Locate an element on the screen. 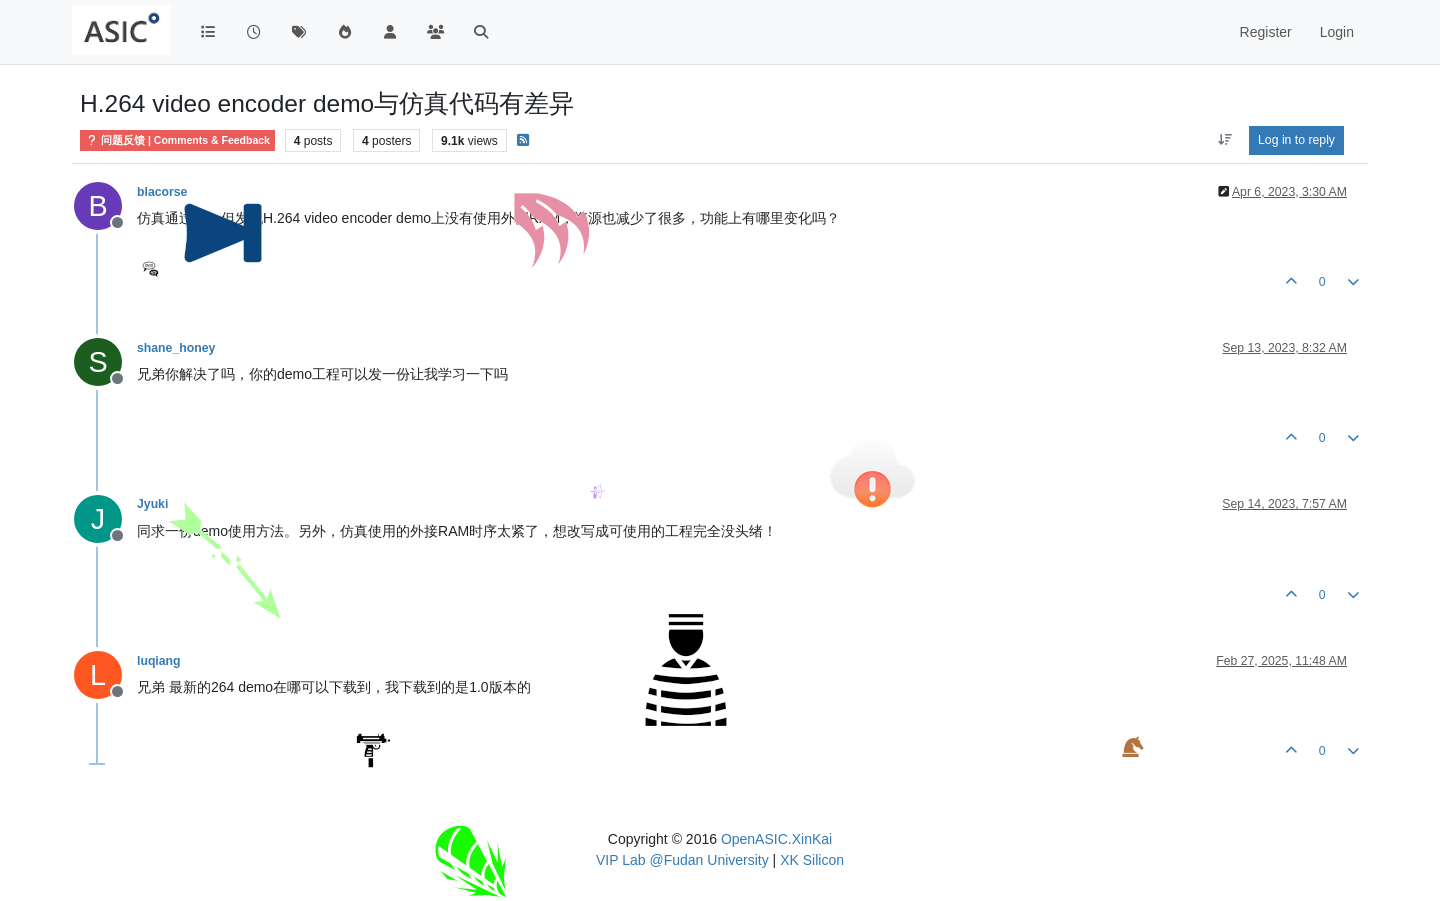 This screenshot has height=901, width=1440. severe weather alert notification is located at coordinates (872, 472).